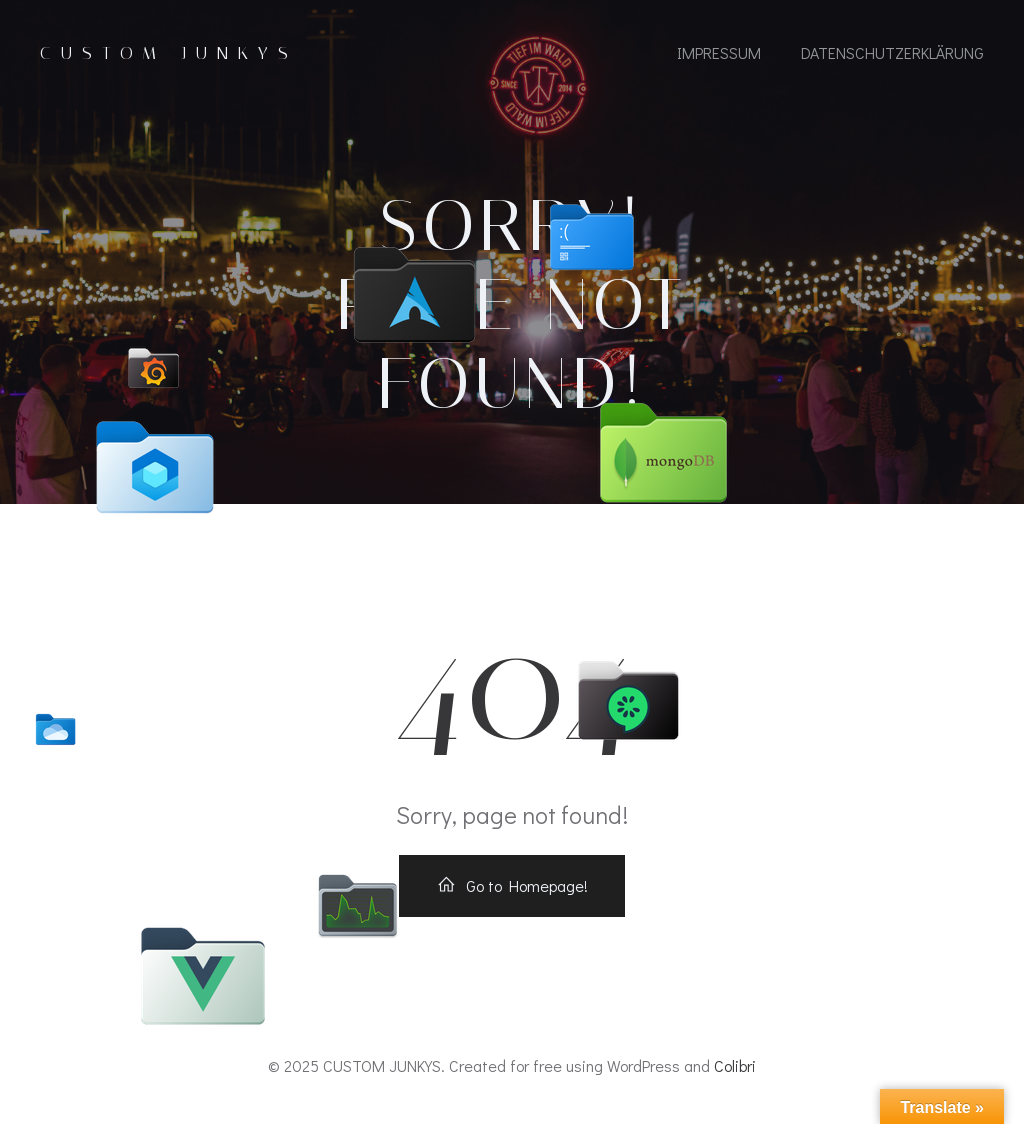  Describe the element at coordinates (55, 730) in the screenshot. I see `open OneDrive synced folder` at that location.